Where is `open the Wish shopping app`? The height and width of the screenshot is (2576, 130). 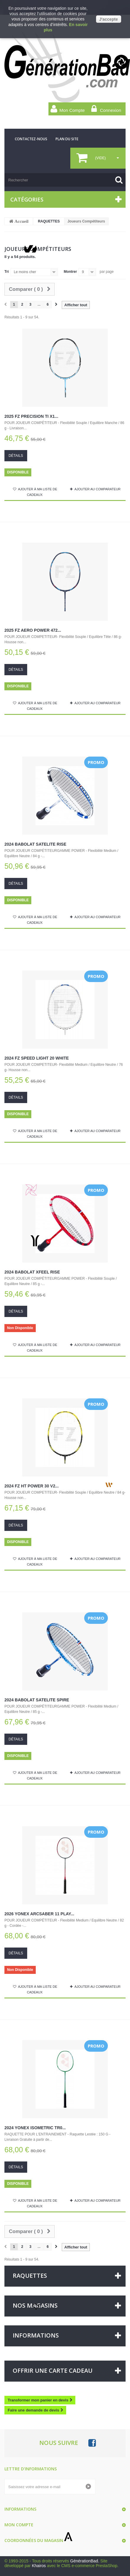
open the Wish shopping app is located at coordinates (109, 1485).